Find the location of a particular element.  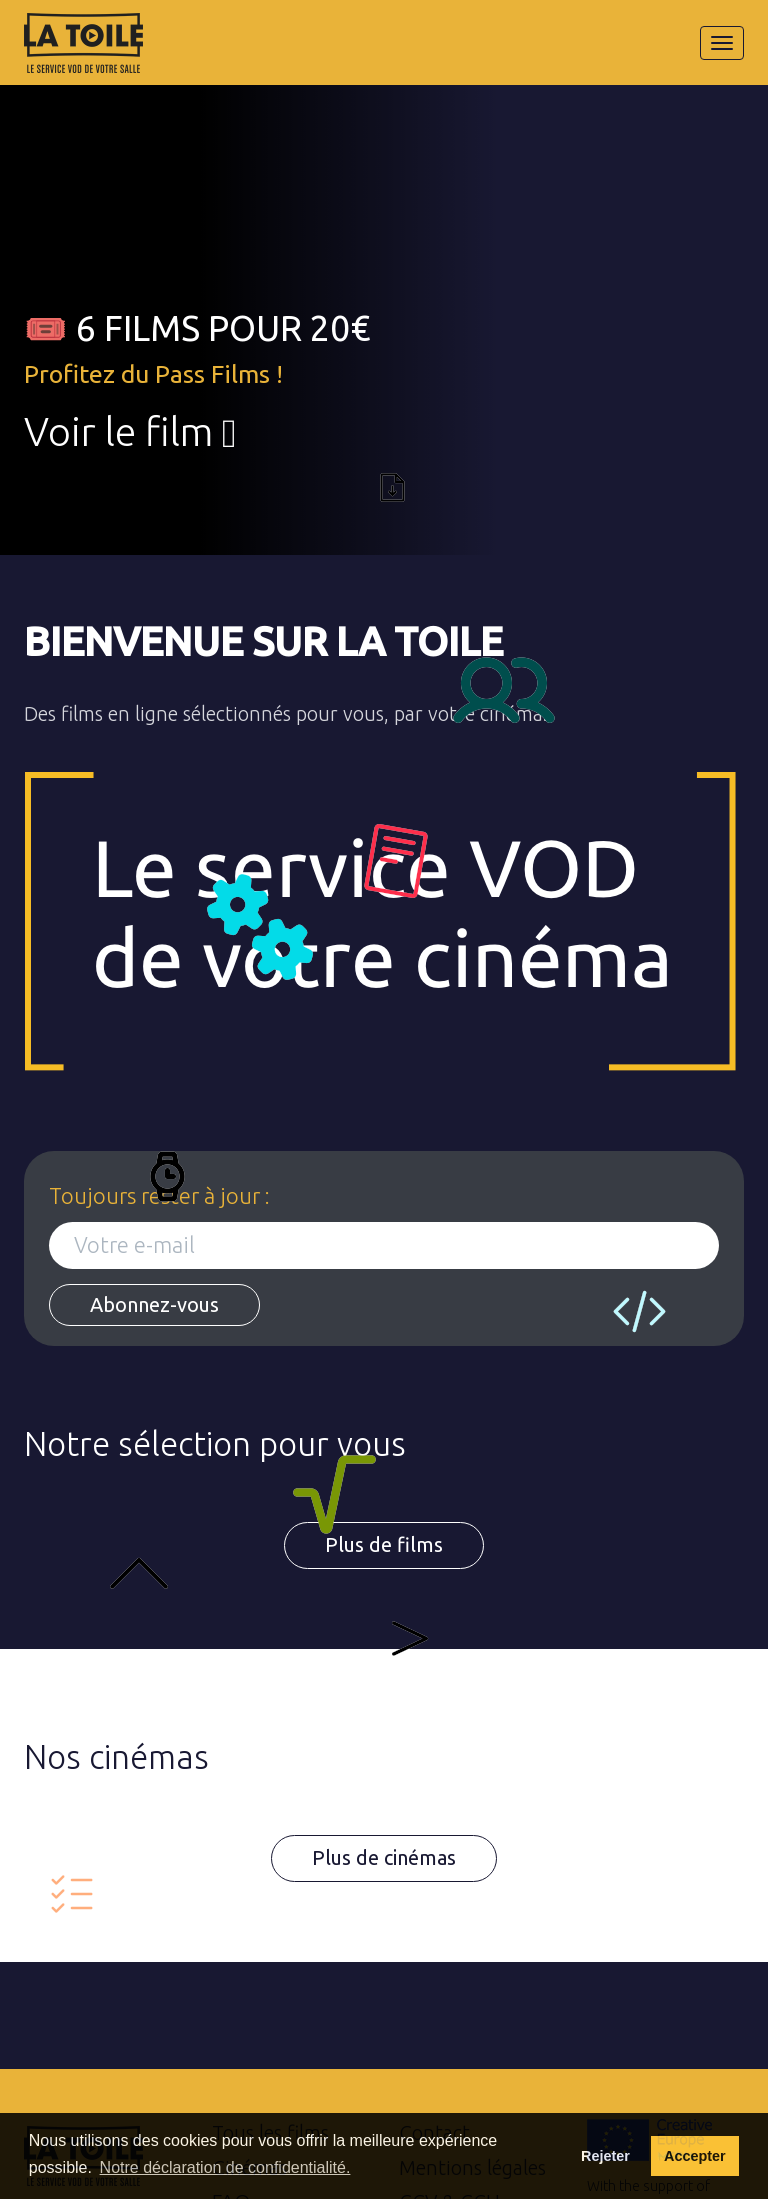

navigate to the next item or page is located at coordinates (407, 1638).